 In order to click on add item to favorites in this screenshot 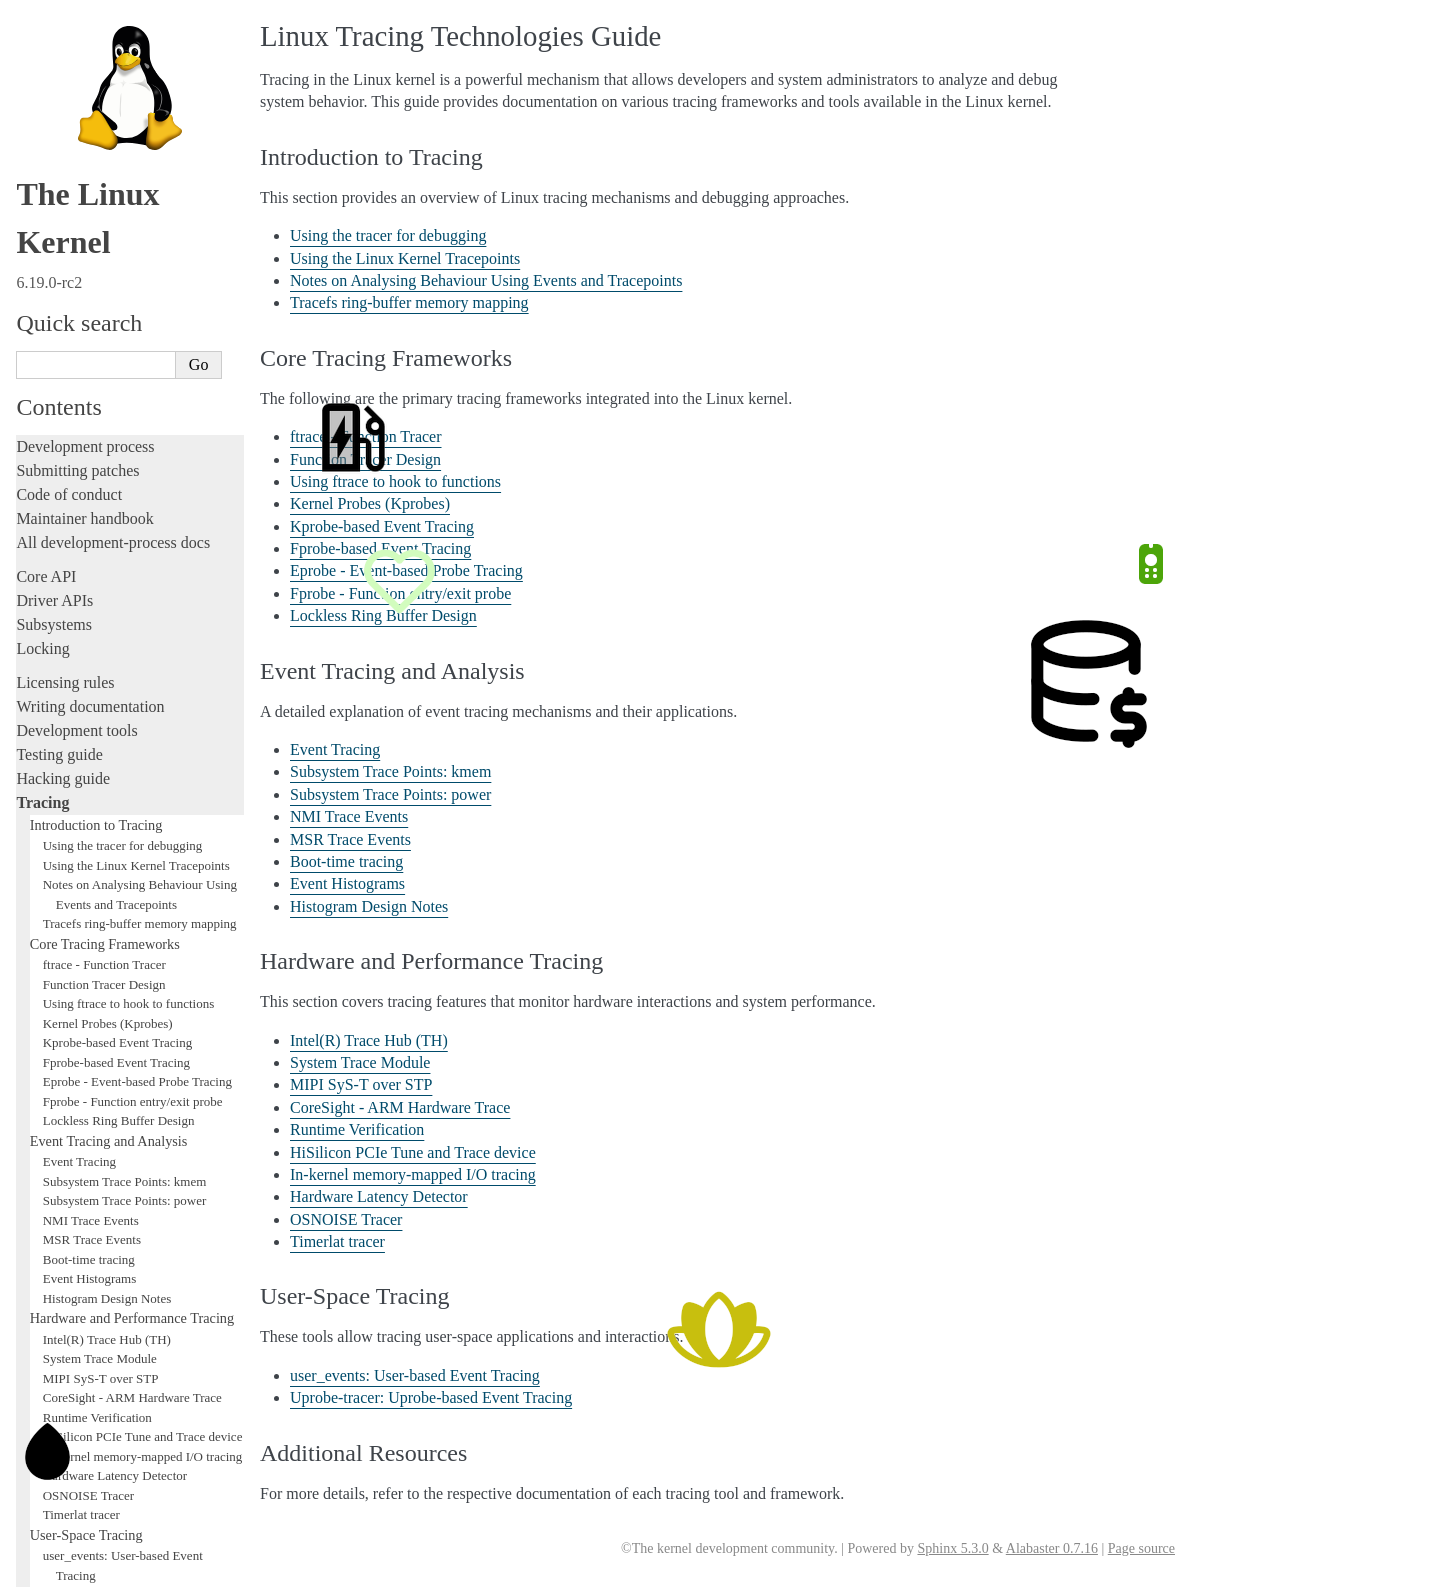, I will do `click(399, 581)`.